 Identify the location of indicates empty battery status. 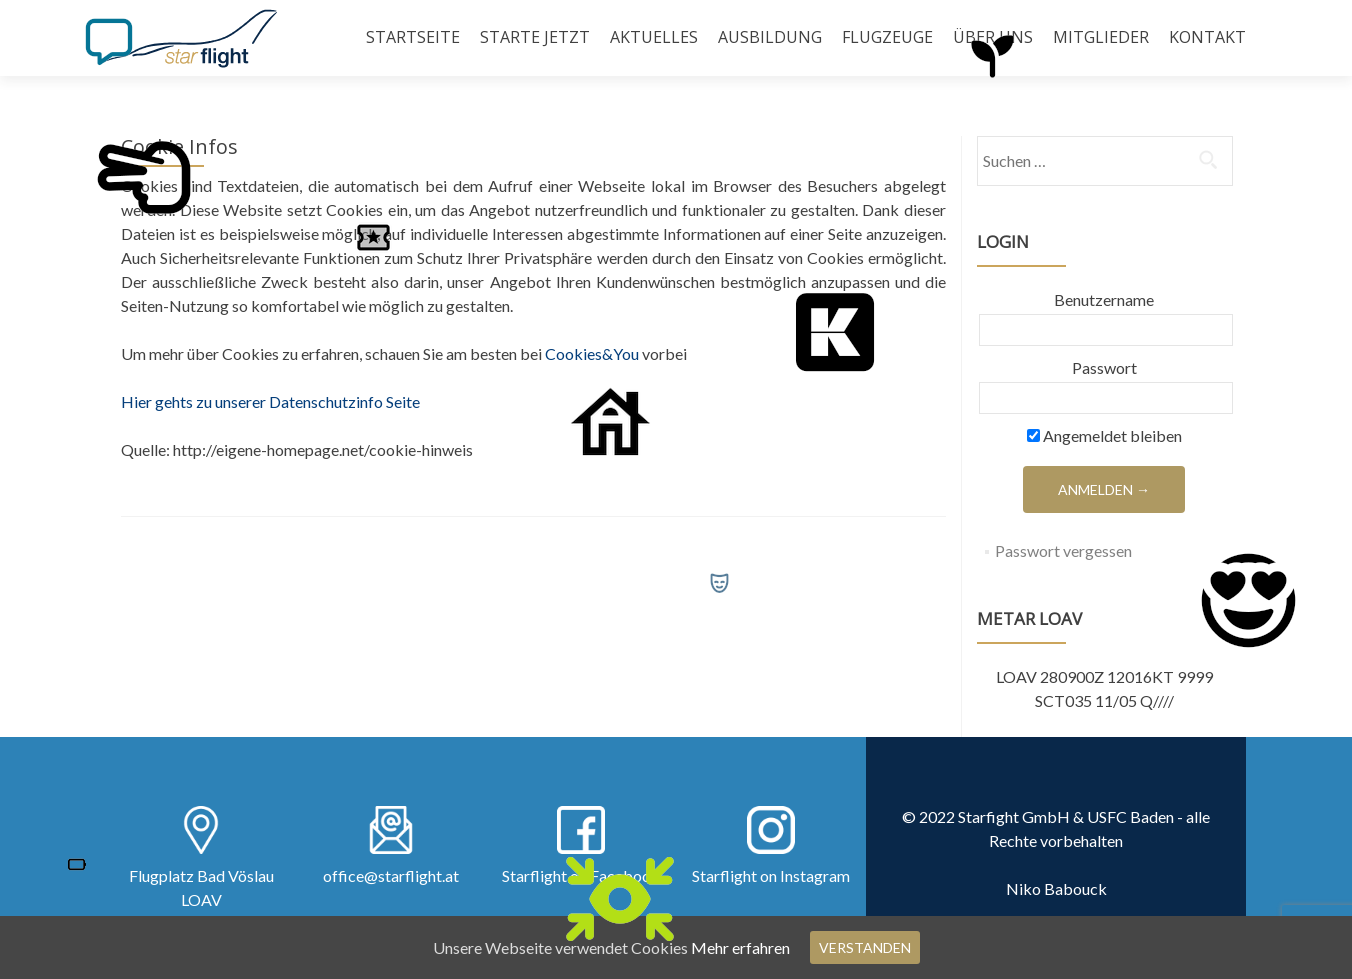
(76, 863).